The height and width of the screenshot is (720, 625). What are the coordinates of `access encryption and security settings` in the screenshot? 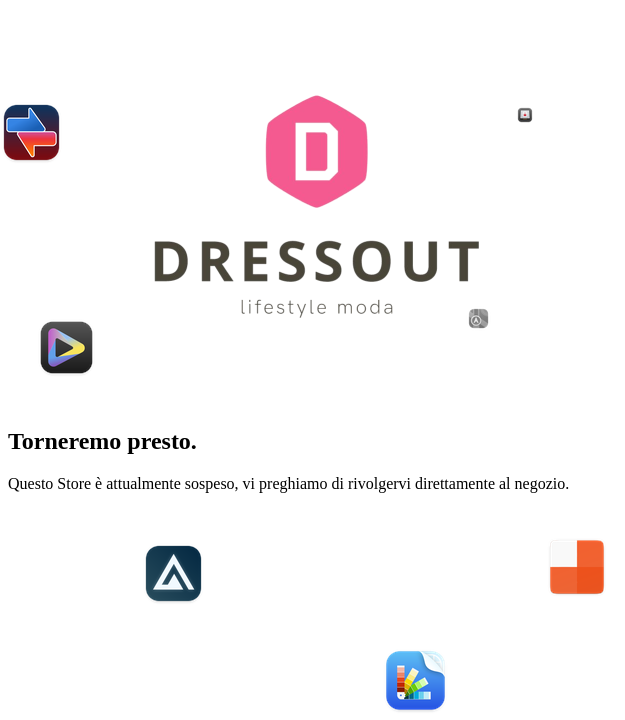 It's located at (525, 115).